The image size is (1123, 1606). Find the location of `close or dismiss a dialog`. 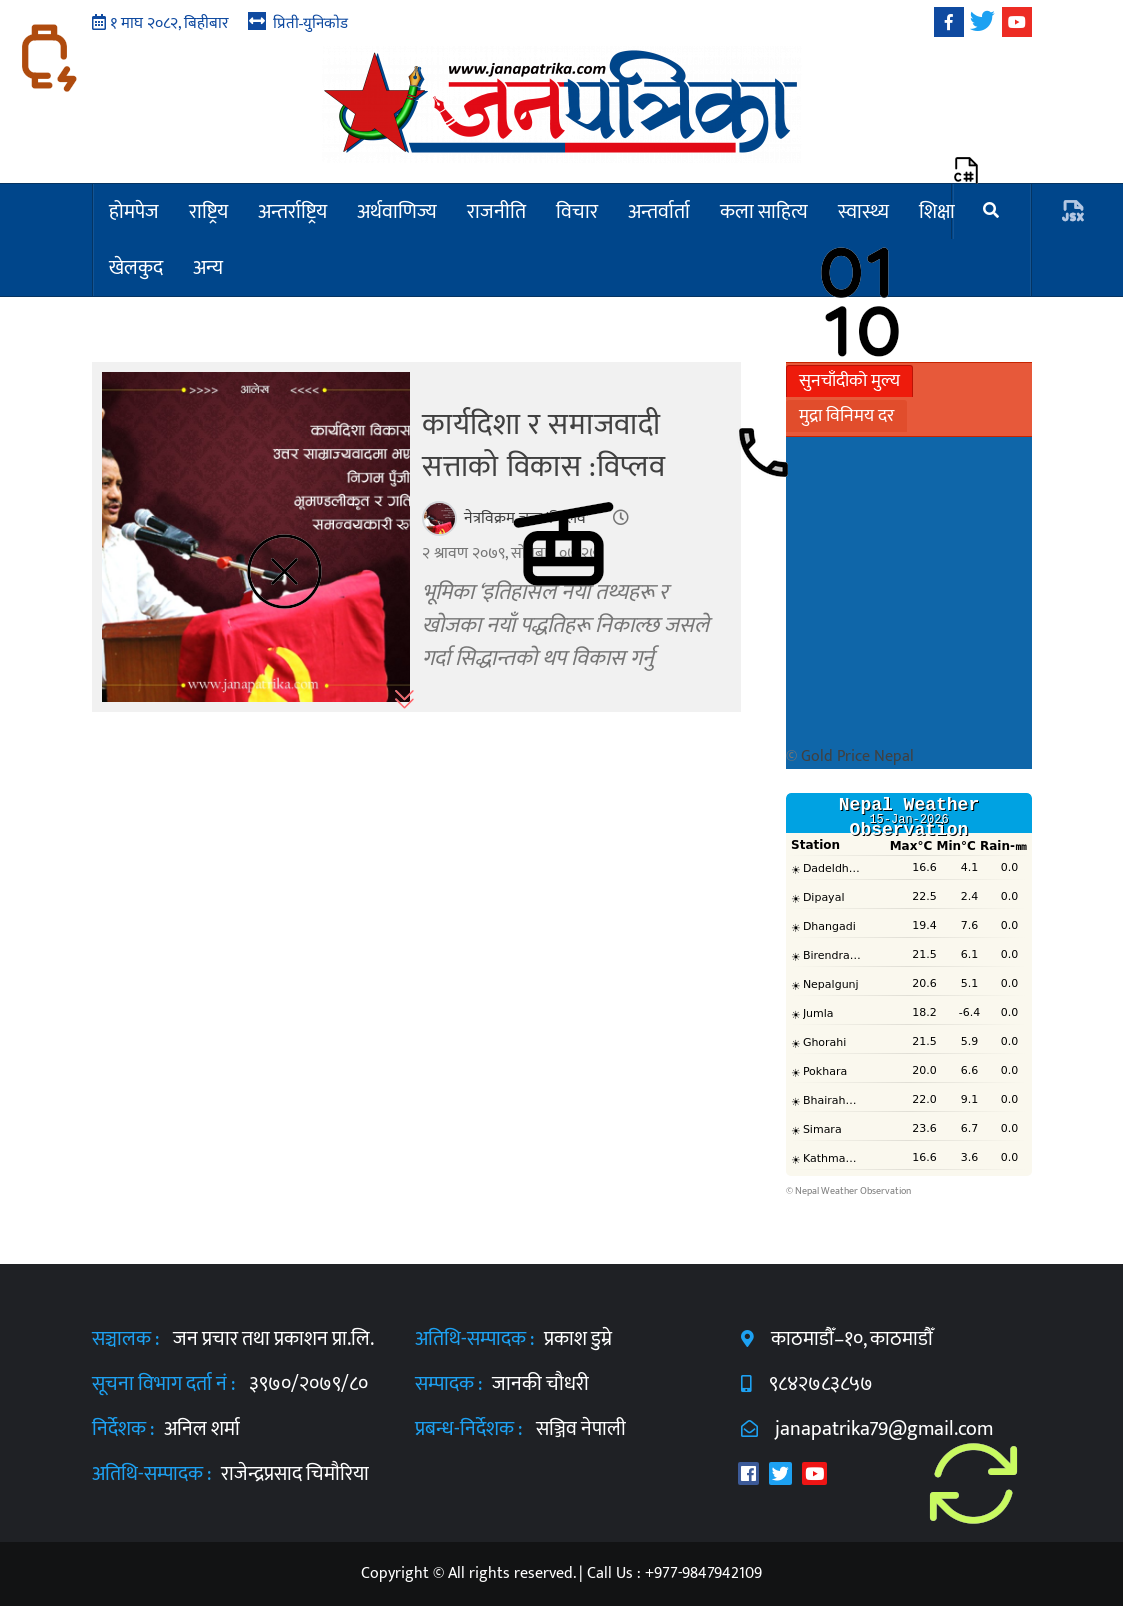

close or dismiss a dialog is located at coordinates (284, 571).